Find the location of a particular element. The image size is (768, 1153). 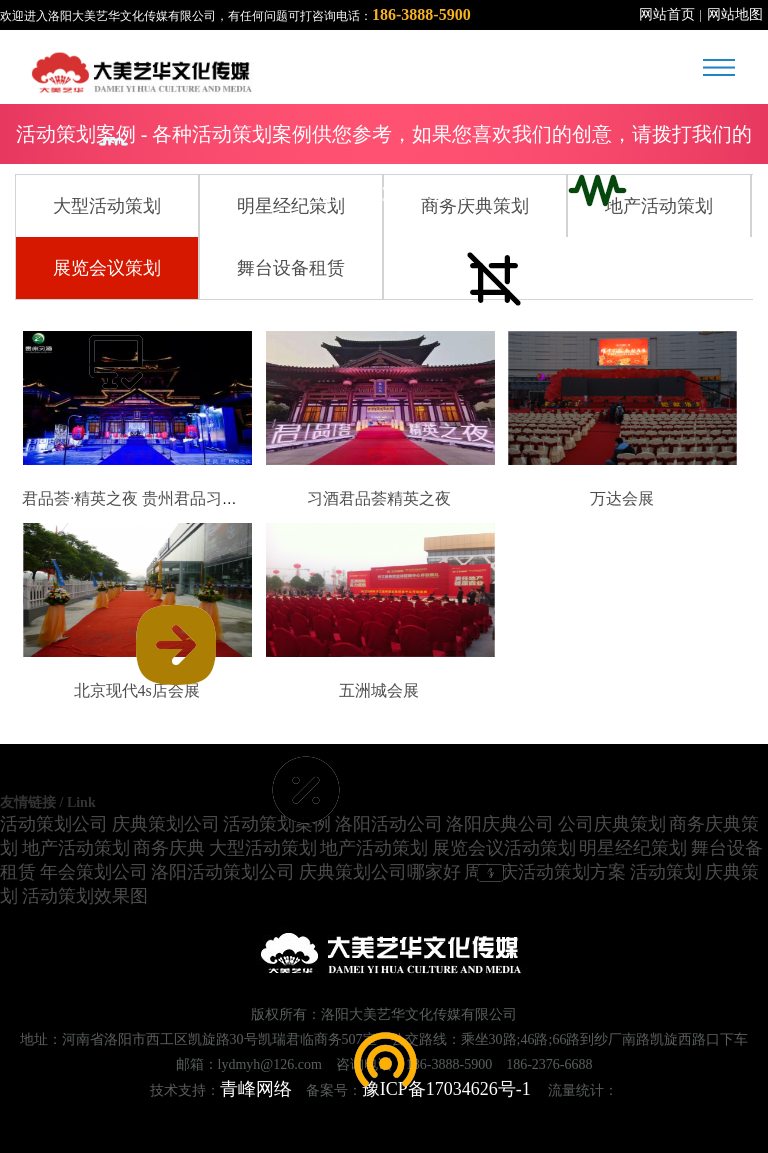

start a live broadcast or stream is located at coordinates (385, 1060).